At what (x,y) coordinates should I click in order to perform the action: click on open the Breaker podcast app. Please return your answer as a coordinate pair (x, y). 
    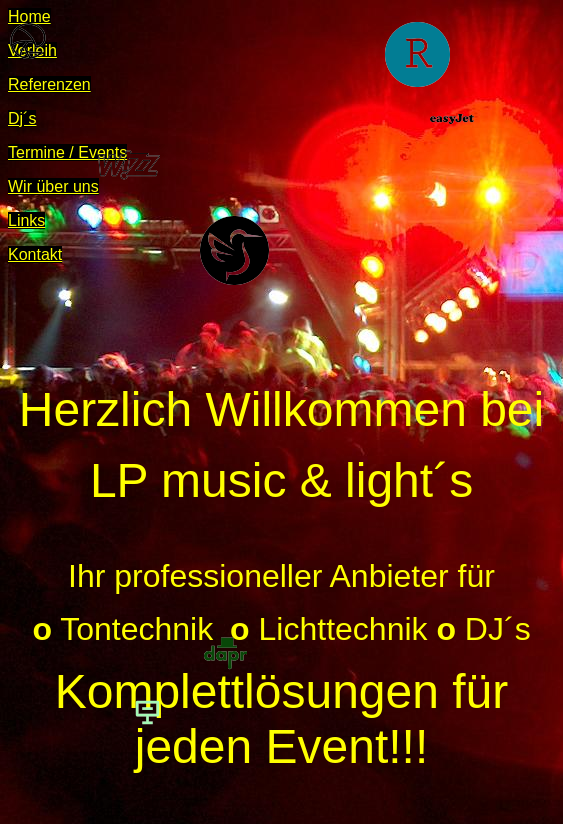
    Looking at the image, I should click on (28, 41).